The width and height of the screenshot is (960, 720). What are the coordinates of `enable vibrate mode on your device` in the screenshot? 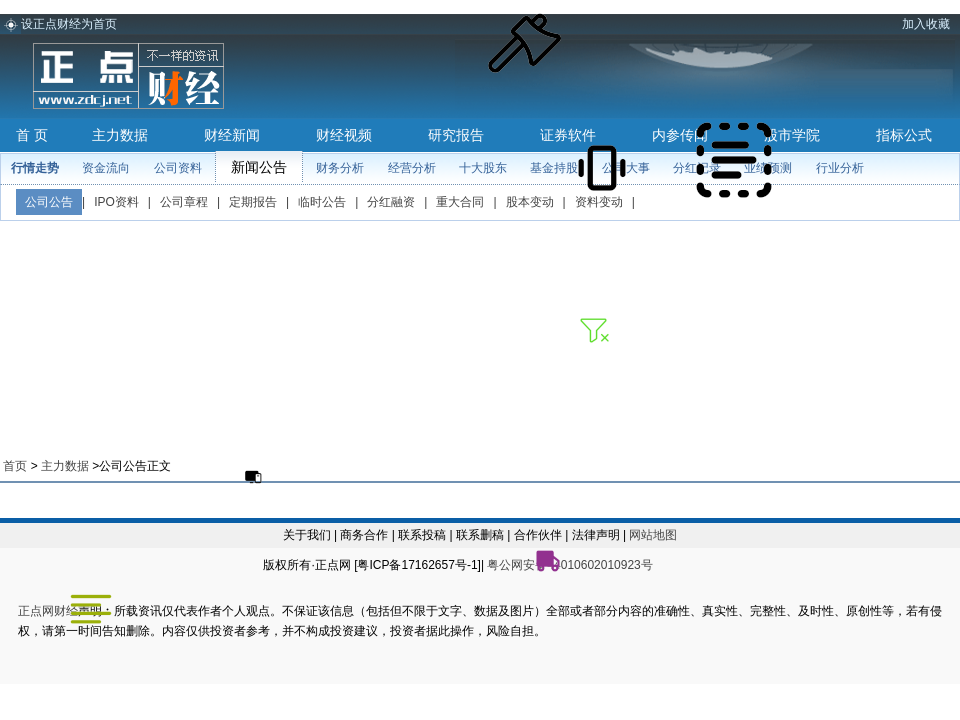 It's located at (602, 168).